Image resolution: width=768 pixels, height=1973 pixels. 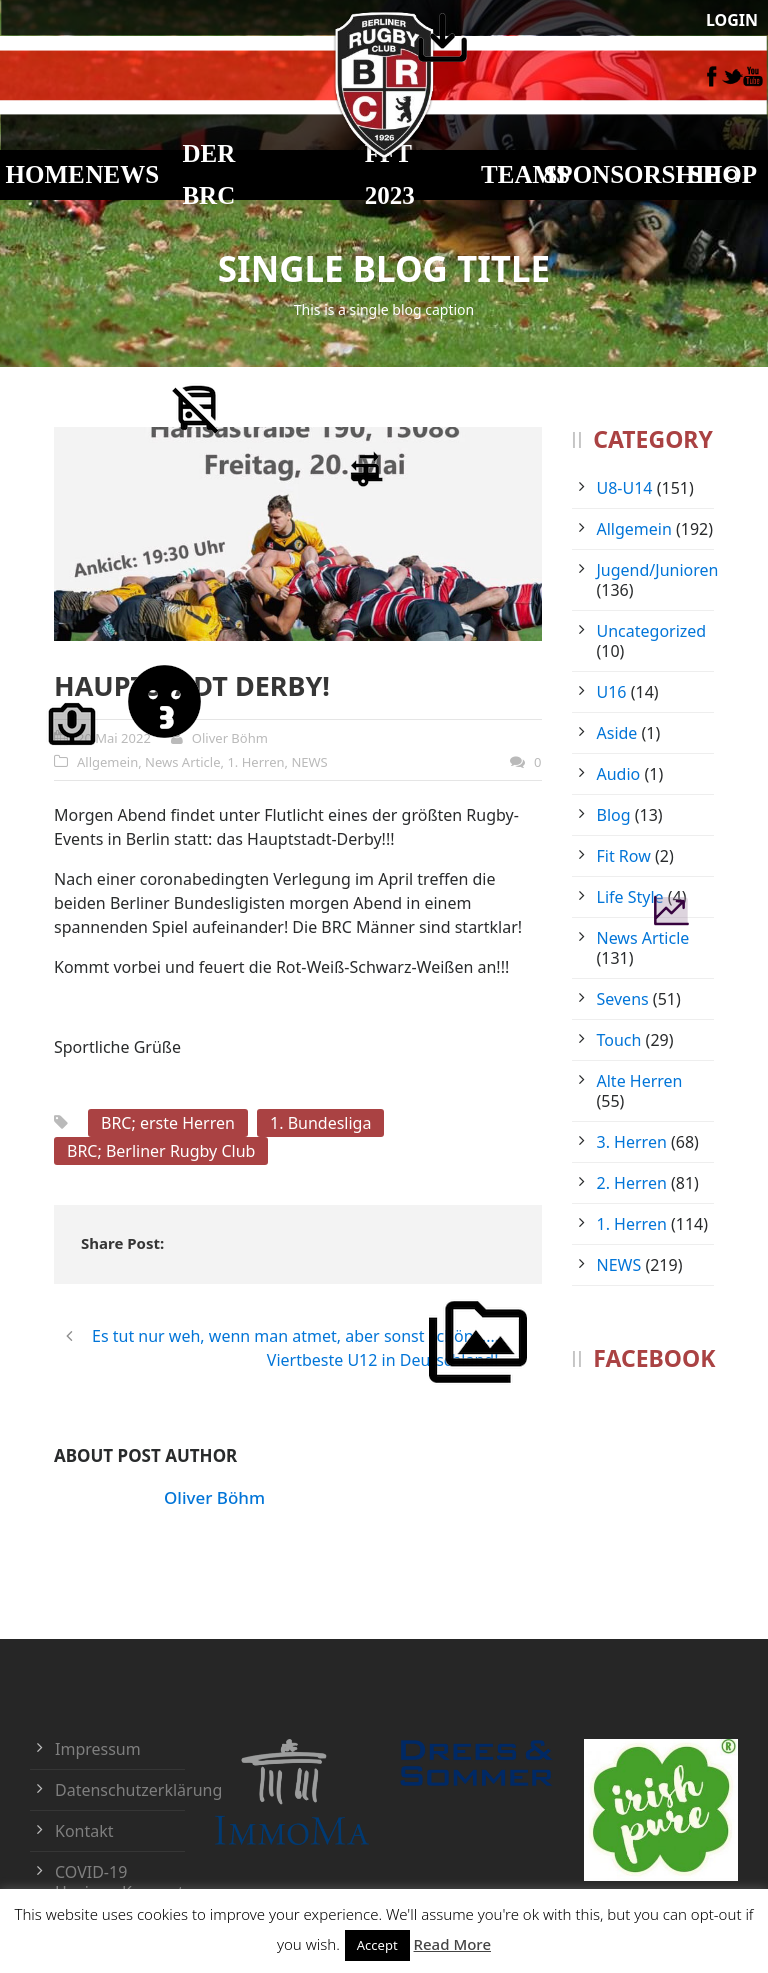 I want to click on no transfer available at this stop, so click(x=197, y=409).